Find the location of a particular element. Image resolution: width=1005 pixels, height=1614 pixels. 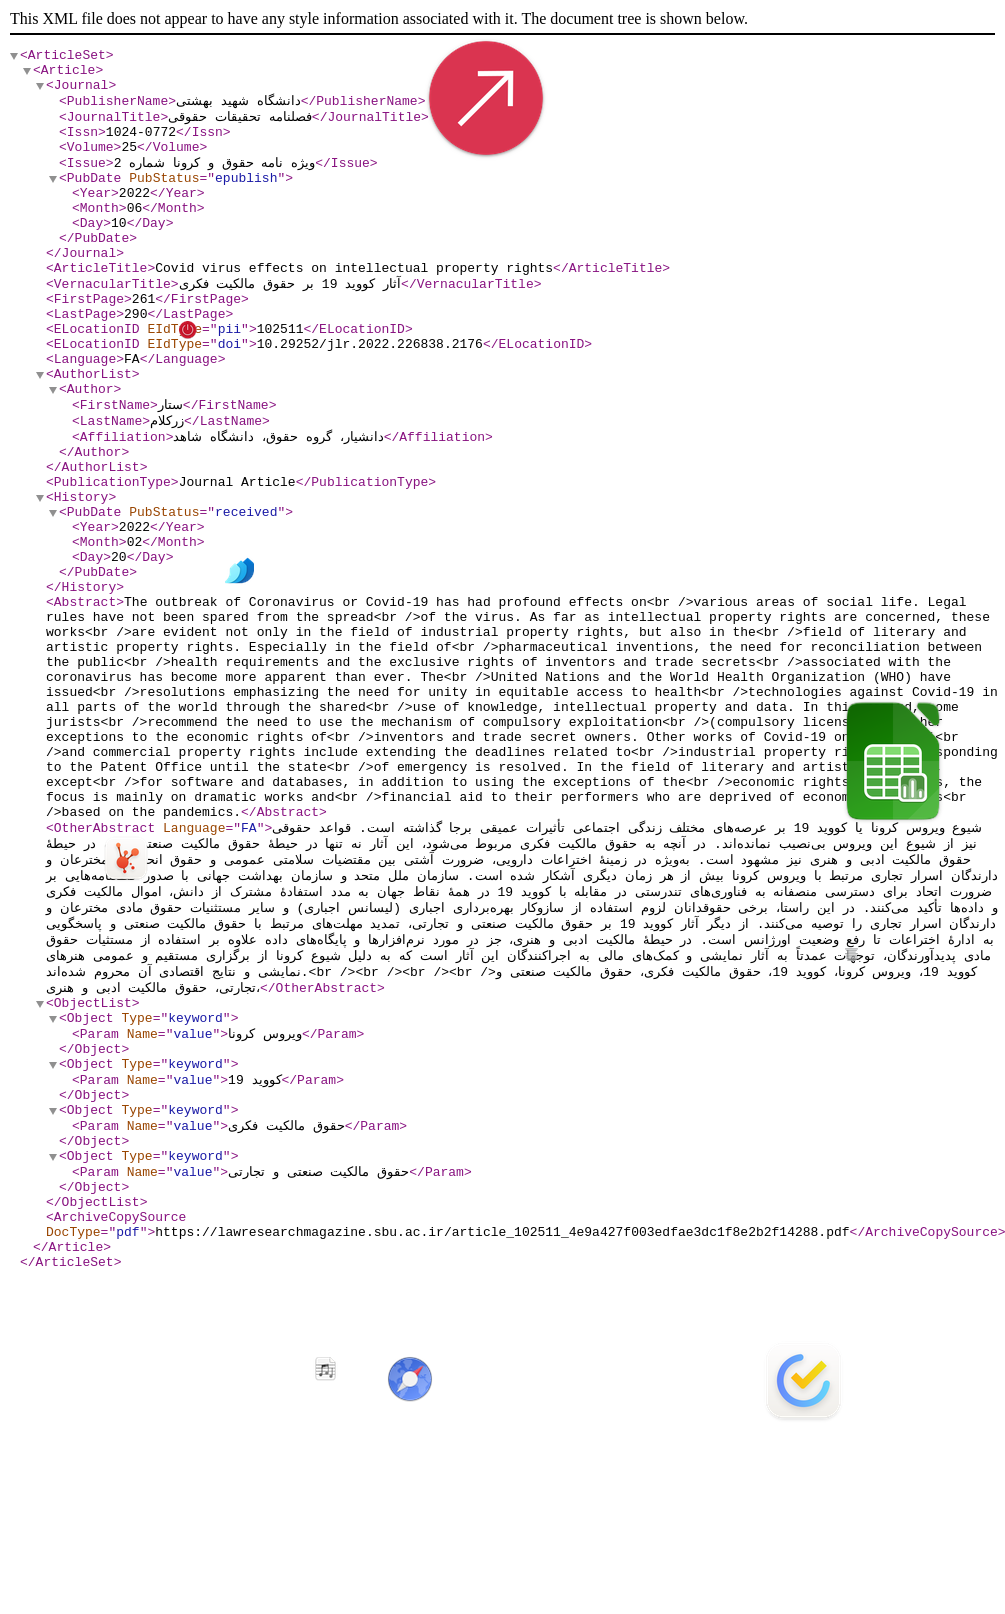

center align text is located at coordinates (851, 954).